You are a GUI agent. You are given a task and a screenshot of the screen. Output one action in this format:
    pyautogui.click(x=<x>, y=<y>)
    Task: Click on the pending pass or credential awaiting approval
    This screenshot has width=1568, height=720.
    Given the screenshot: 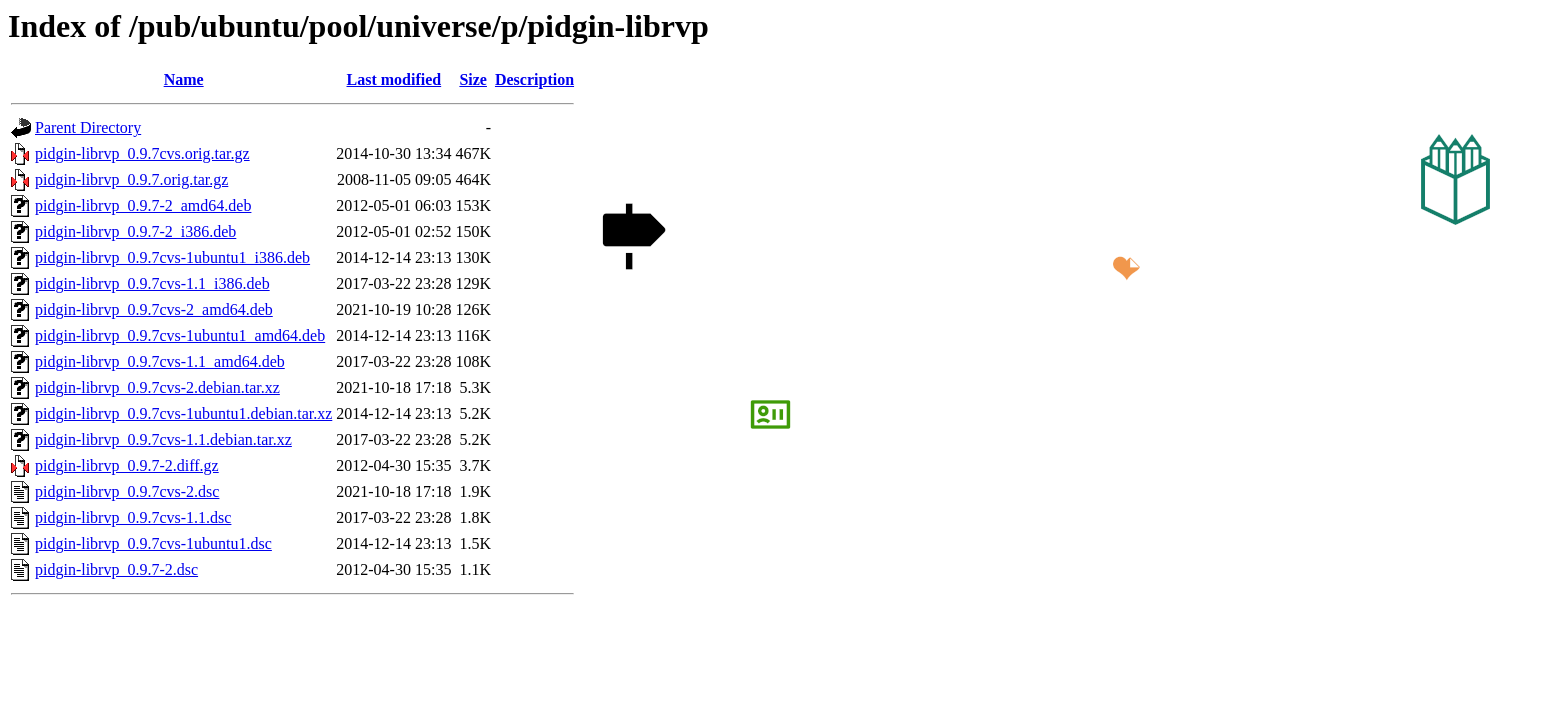 What is the action you would take?
    pyautogui.click(x=770, y=414)
    